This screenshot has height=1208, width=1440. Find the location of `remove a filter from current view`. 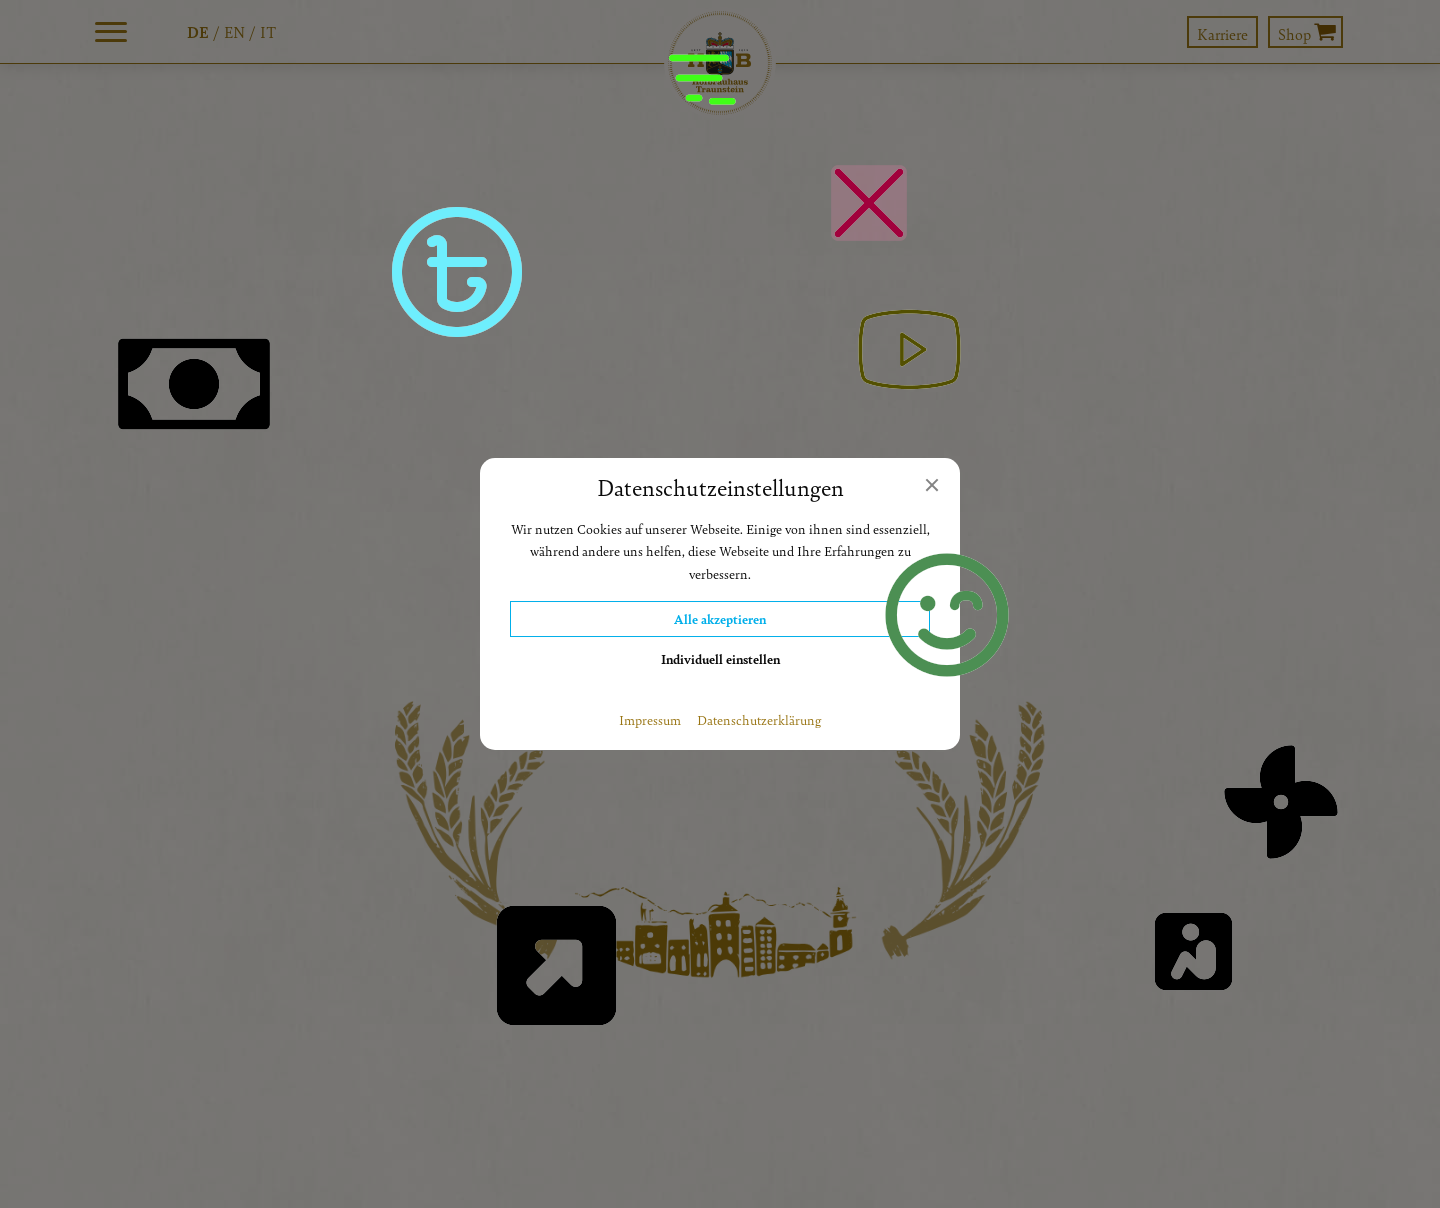

remove a filter from current view is located at coordinates (699, 78).